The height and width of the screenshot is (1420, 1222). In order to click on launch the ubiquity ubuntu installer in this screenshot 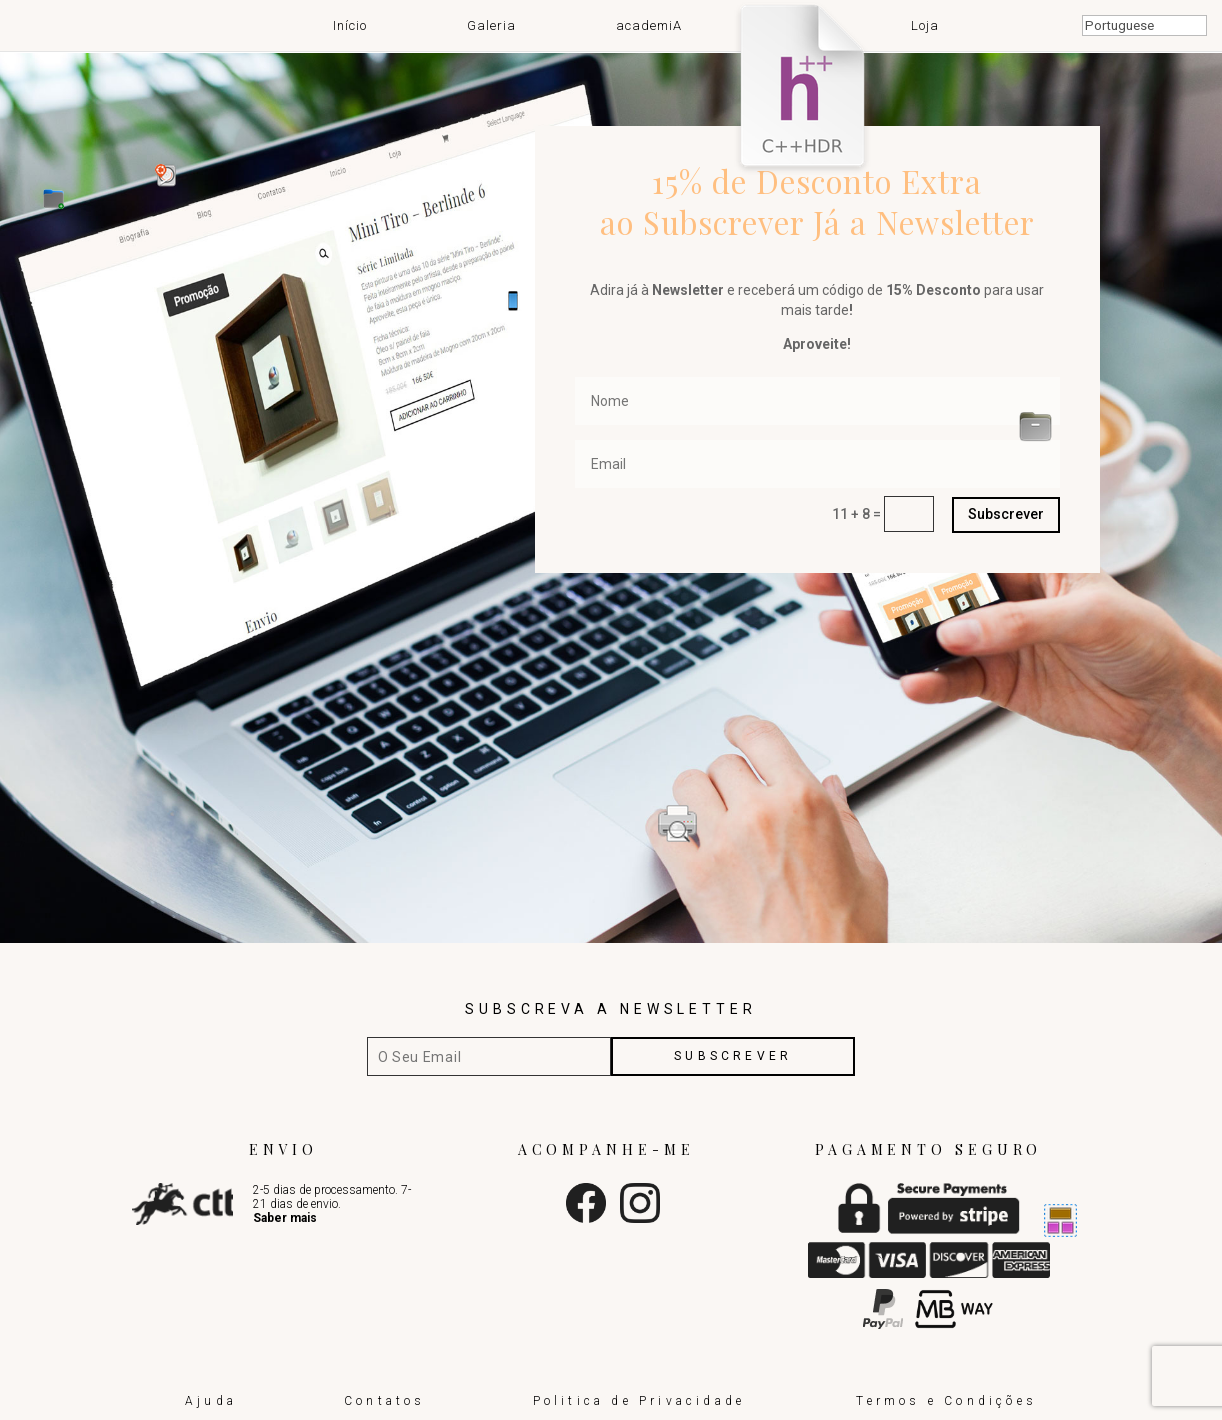, I will do `click(166, 175)`.